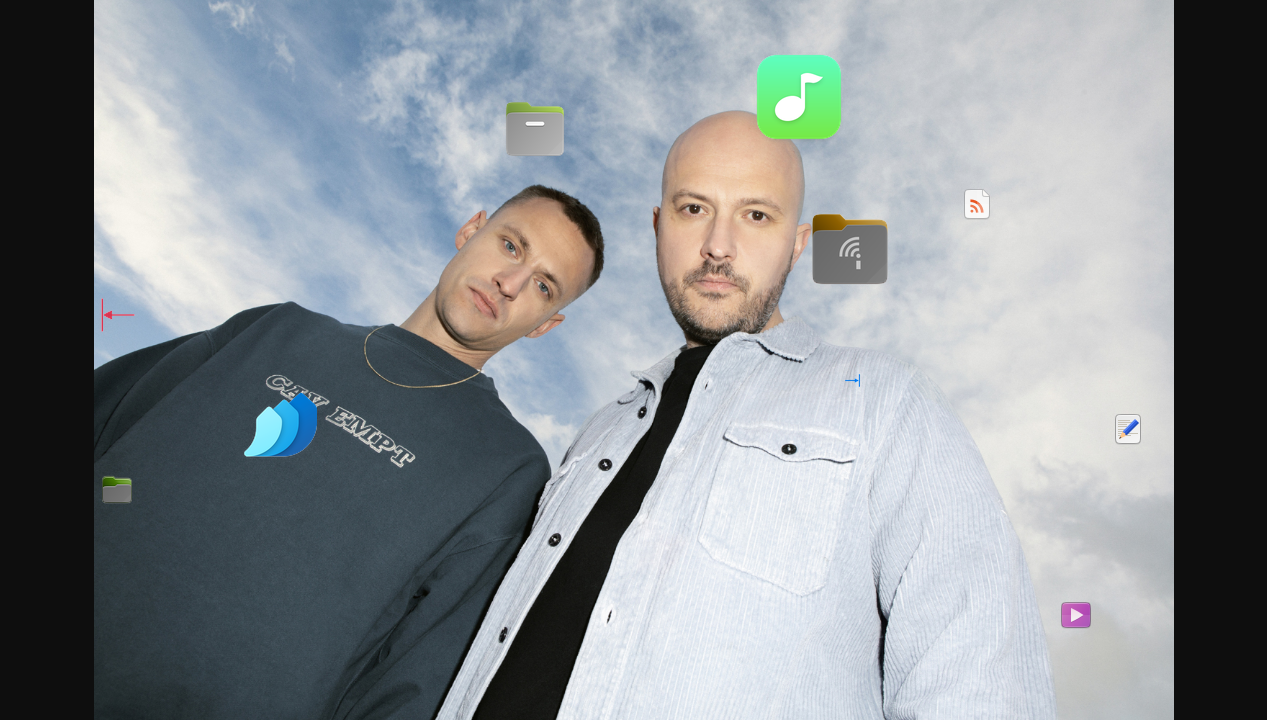 This screenshot has width=1267, height=720. I want to click on open media player application, so click(1076, 615).